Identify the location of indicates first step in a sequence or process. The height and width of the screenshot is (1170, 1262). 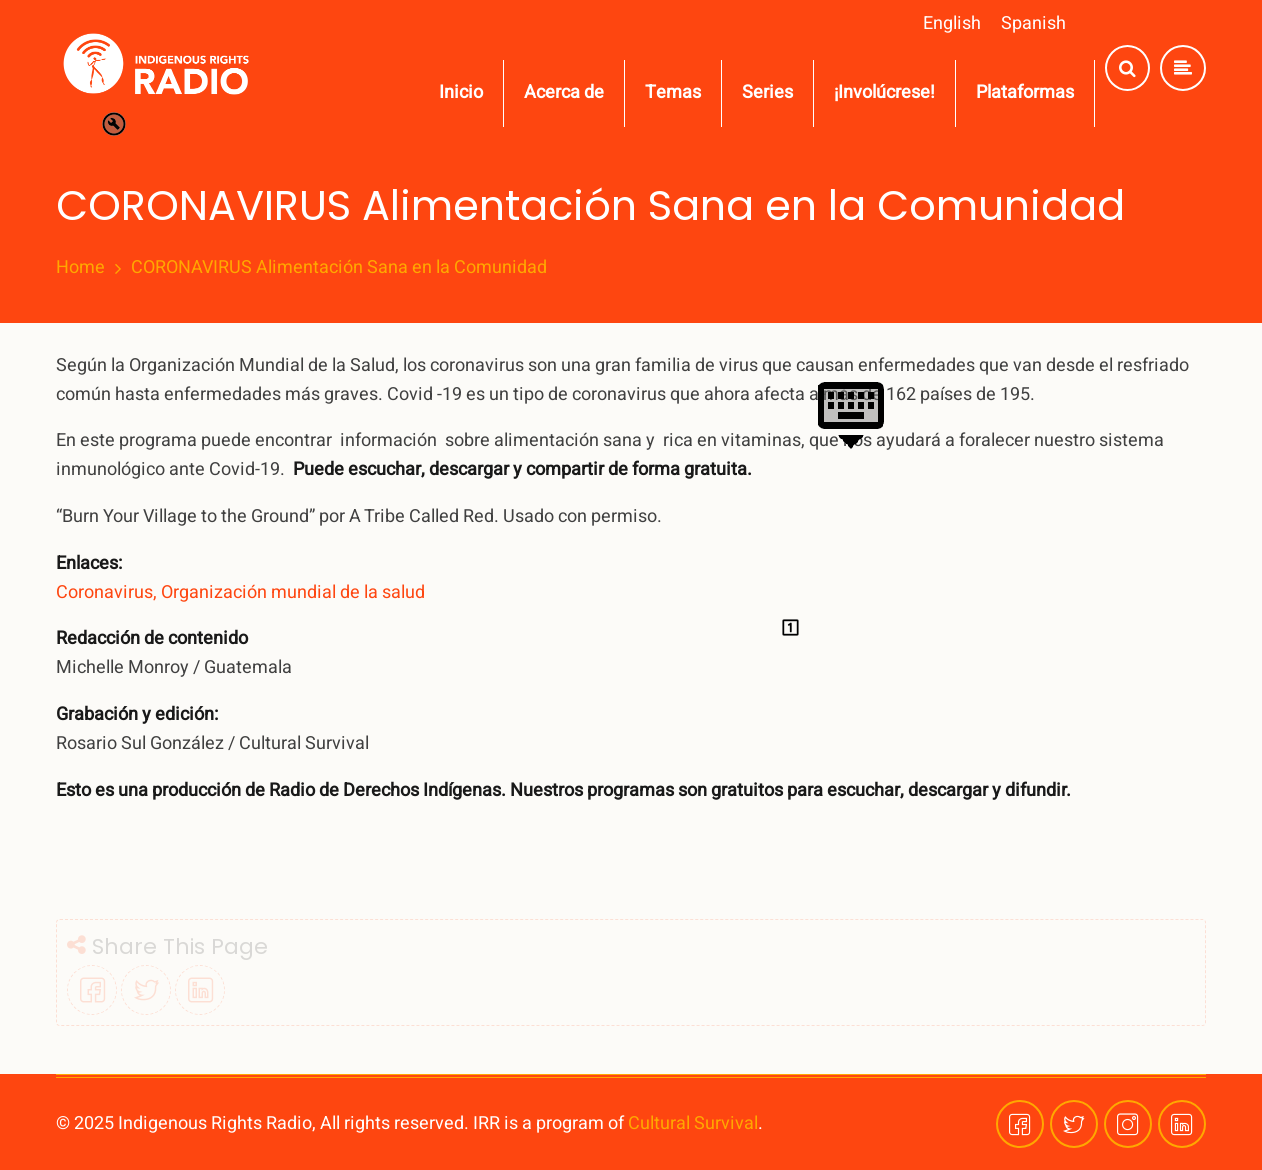
(790, 627).